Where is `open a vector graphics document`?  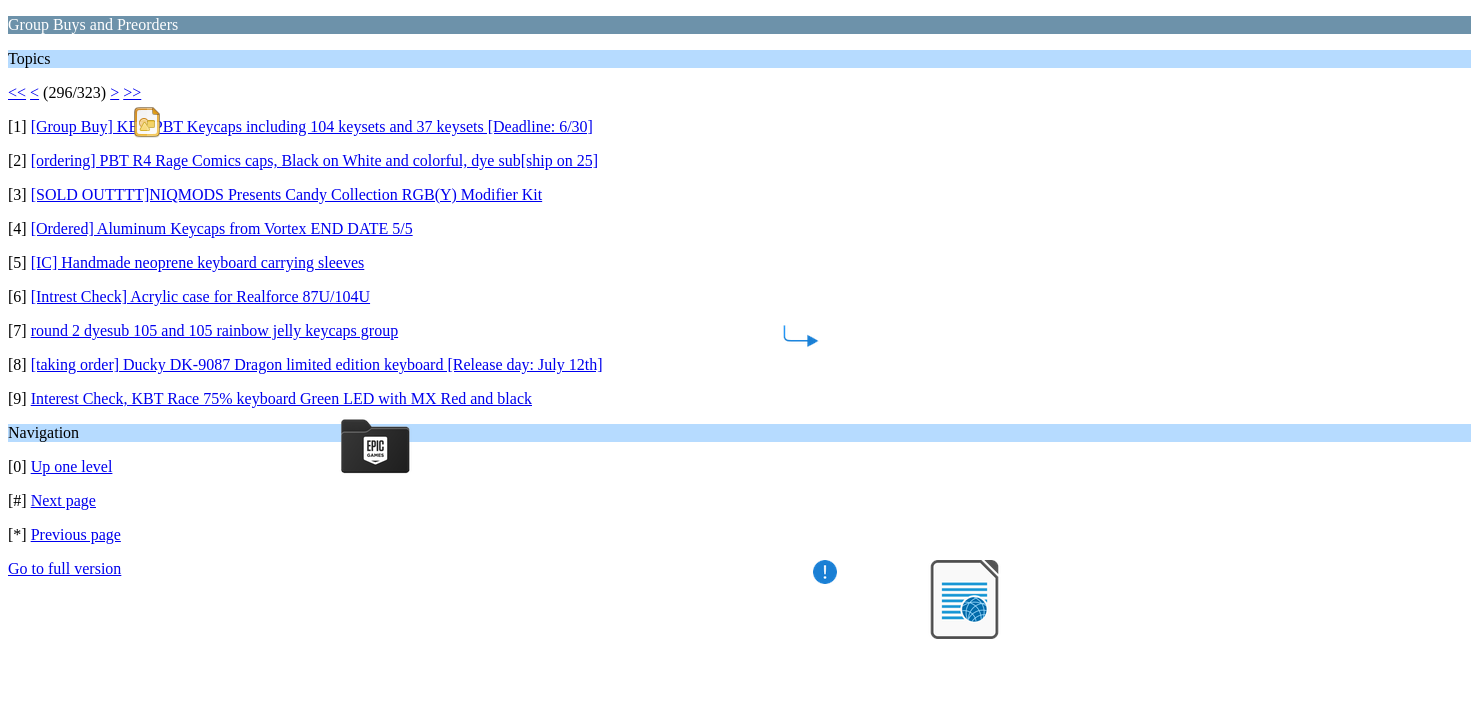 open a vector graphics document is located at coordinates (147, 122).